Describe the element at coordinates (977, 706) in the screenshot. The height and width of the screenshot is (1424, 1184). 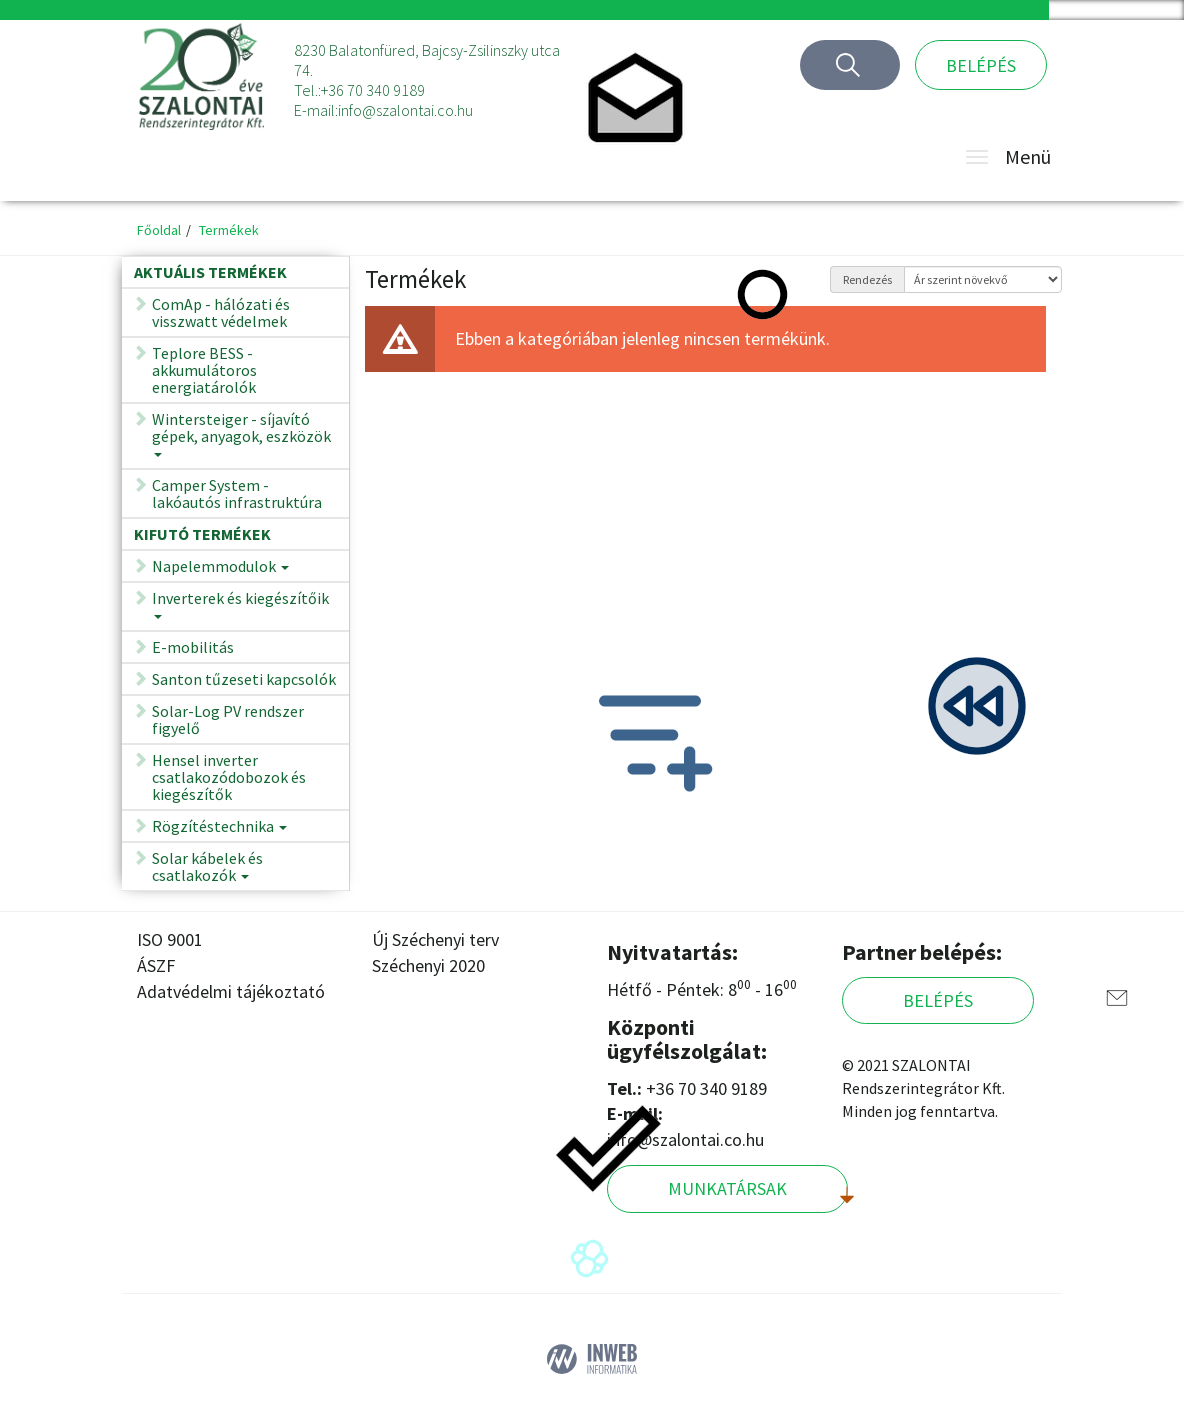
I see `rewind or skip backward in media playback` at that location.